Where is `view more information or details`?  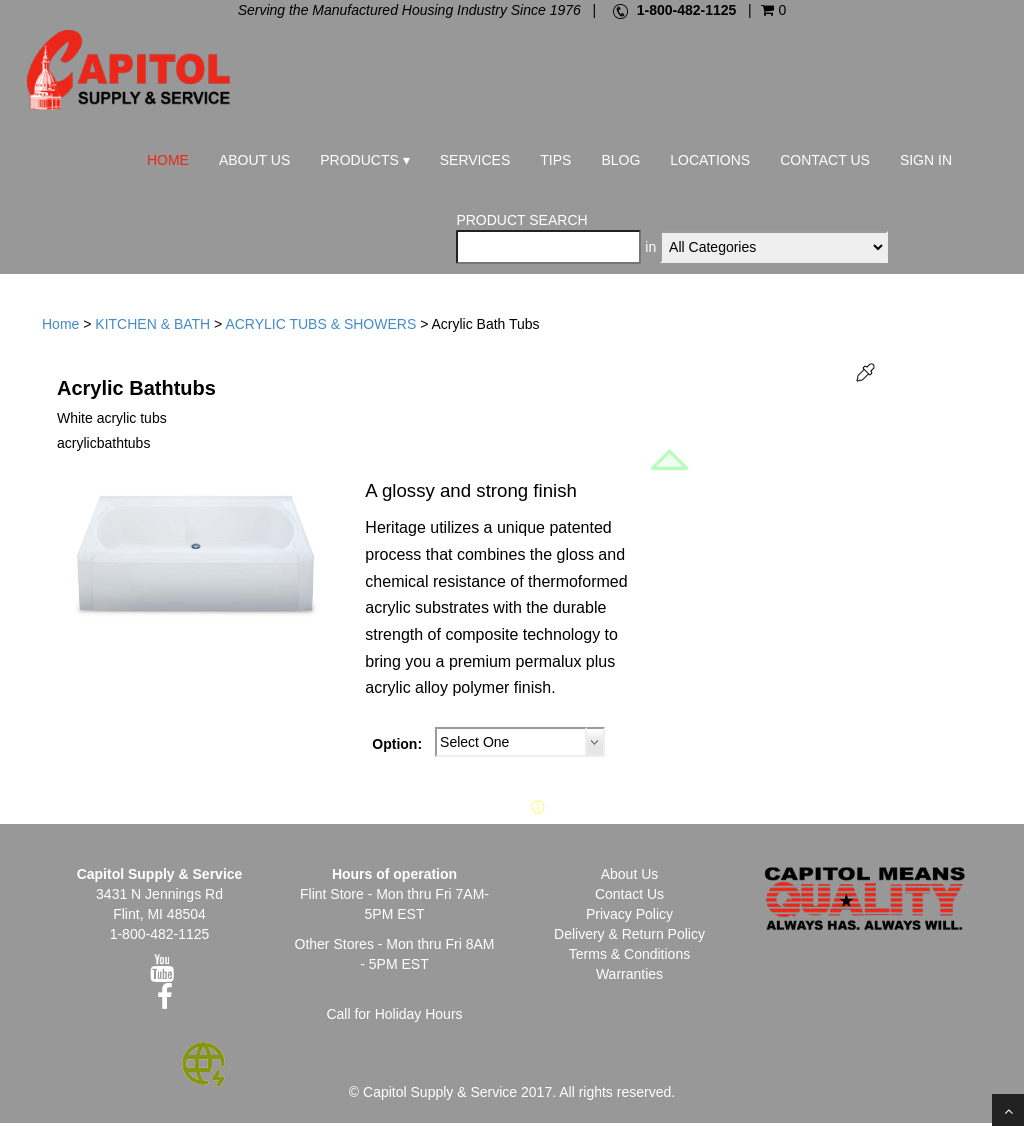 view more information or details is located at coordinates (538, 807).